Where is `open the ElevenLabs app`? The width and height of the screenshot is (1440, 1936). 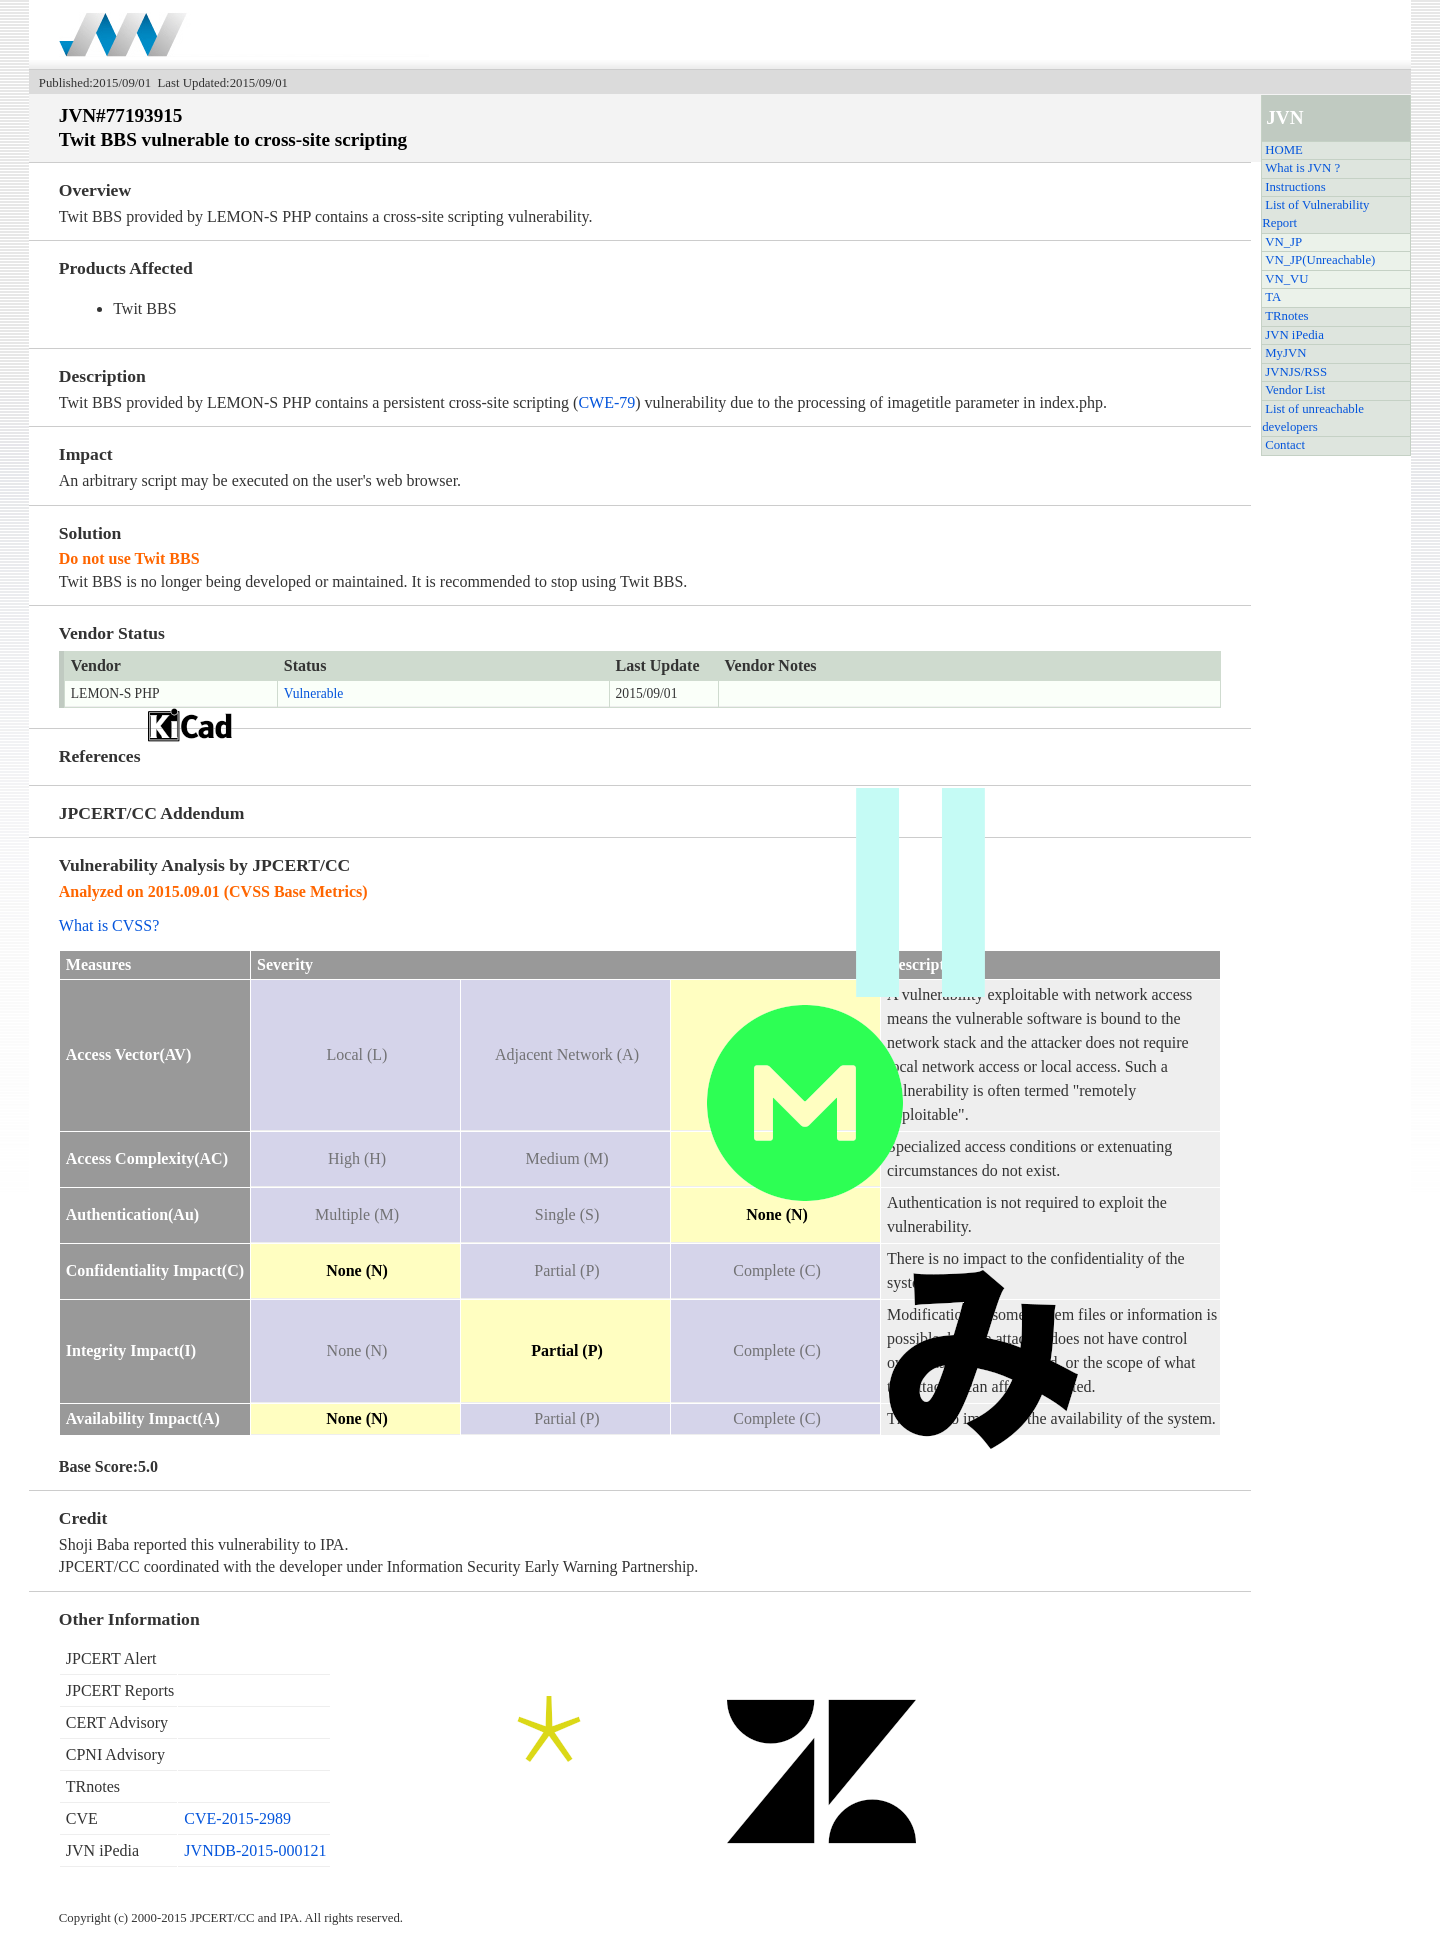 open the ElevenLabs app is located at coordinates (920, 892).